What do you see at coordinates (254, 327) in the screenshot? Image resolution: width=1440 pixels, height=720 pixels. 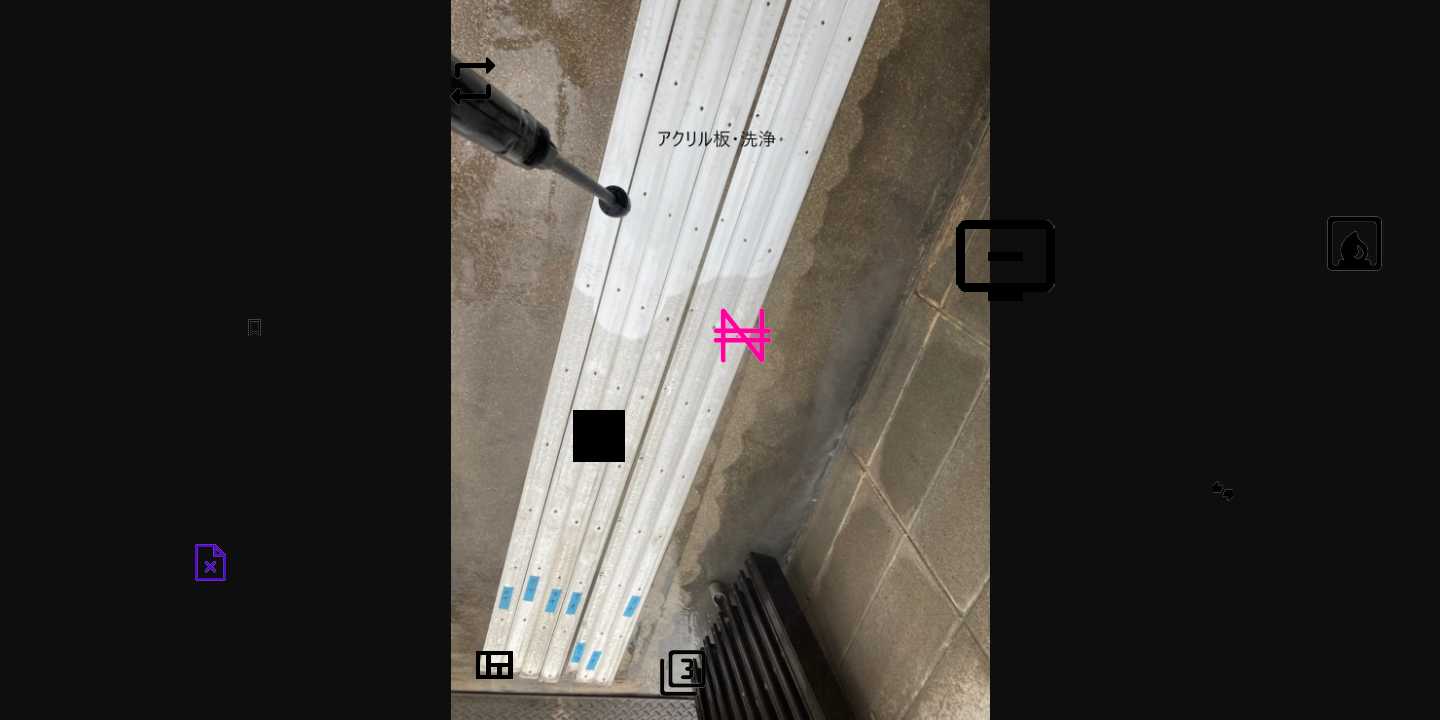 I see `save this item for later` at bounding box center [254, 327].